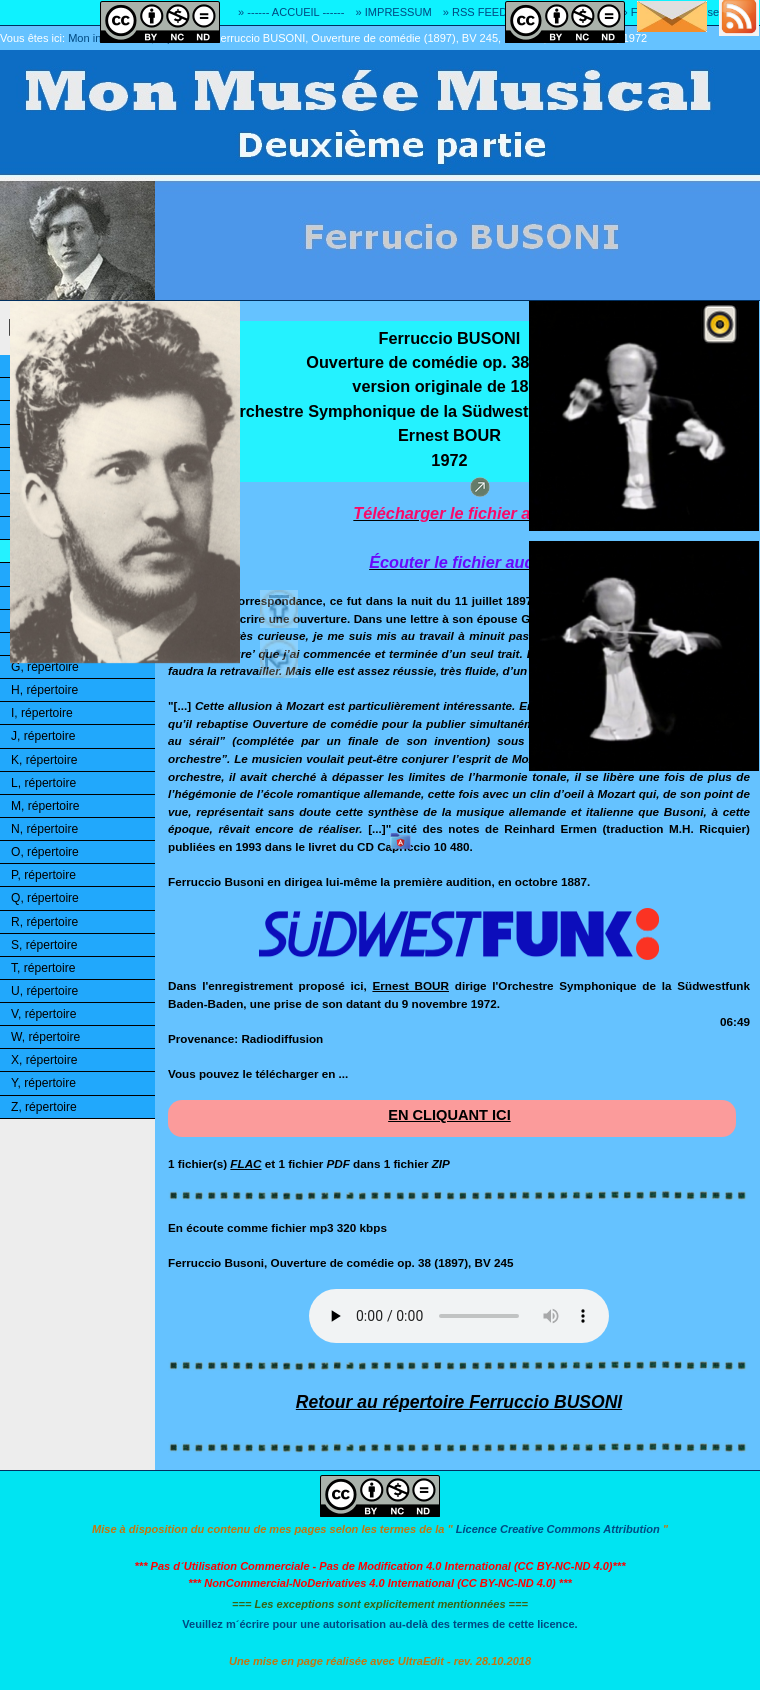 This screenshot has width=760, height=1690. Describe the element at coordinates (480, 487) in the screenshot. I see `indicates a symbolic link or shortcut to another file` at that location.